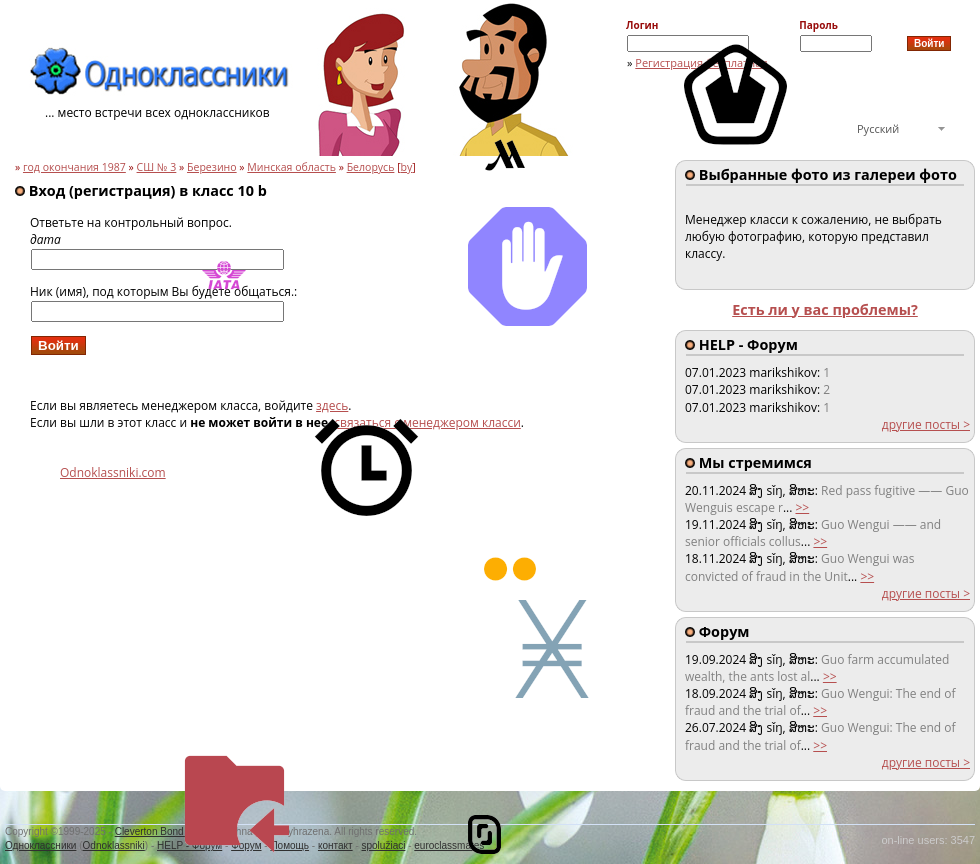  I want to click on Scaleway cloud services logo, so click(484, 834).